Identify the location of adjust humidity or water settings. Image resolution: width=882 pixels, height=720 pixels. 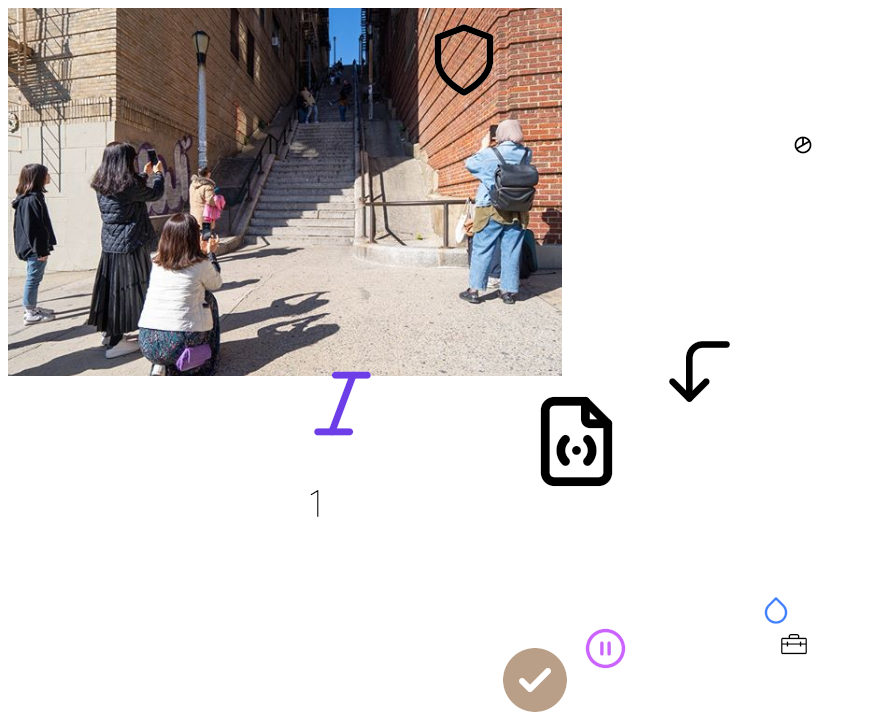
(776, 610).